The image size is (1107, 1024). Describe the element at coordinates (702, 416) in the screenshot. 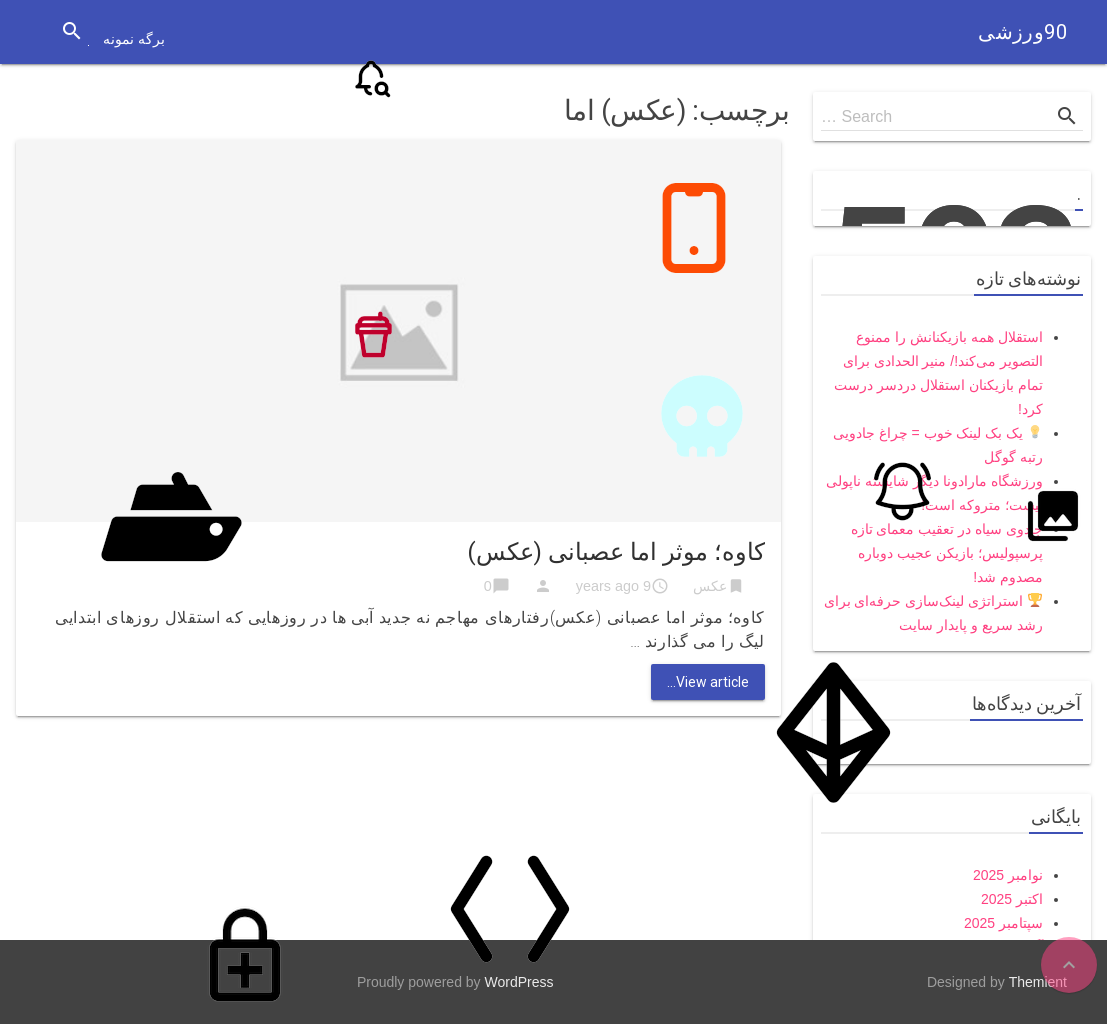

I see `indicates danger or fatal error` at that location.